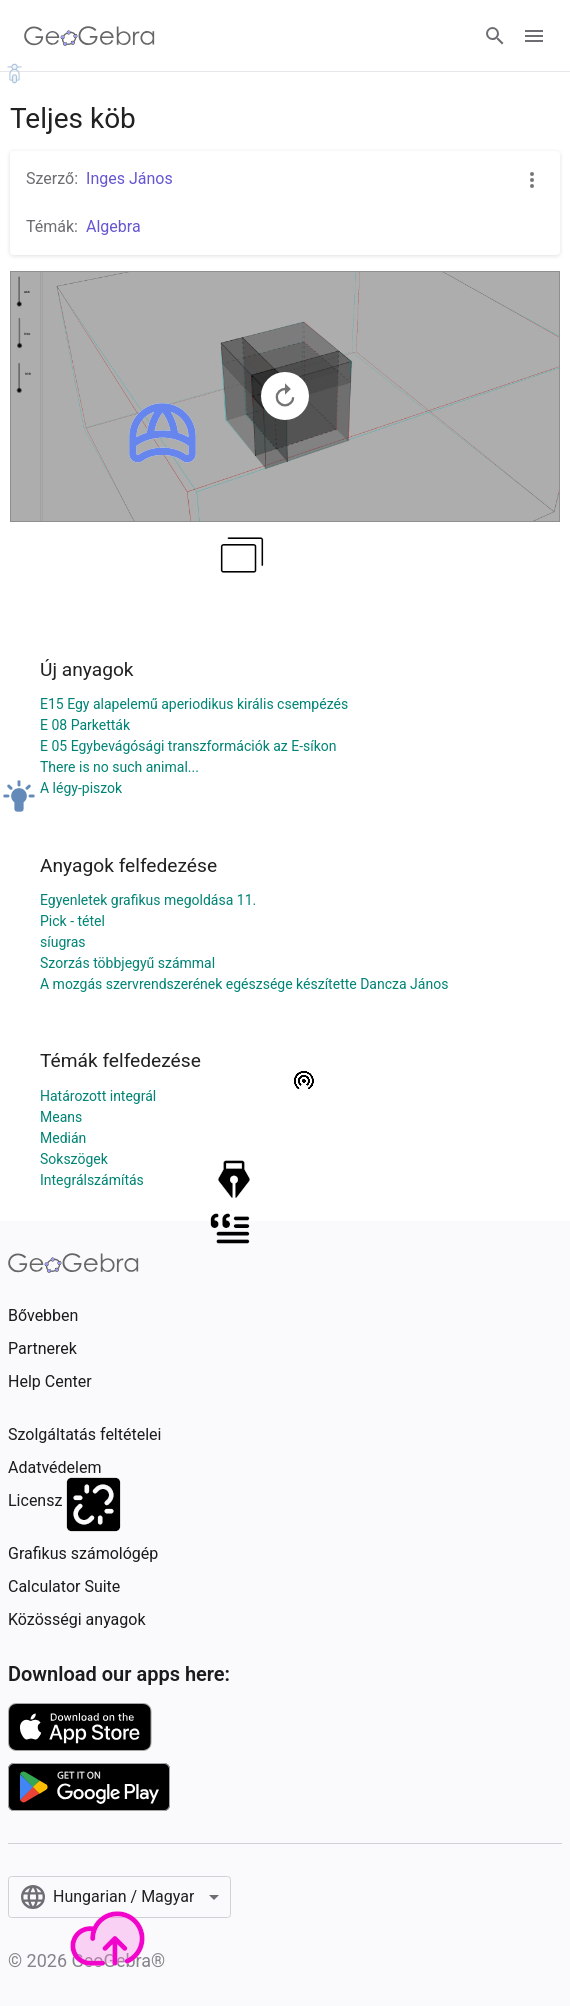 The height and width of the screenshot is (2006, 570). What do you see at coordinates (19, 796) in the screenshot?
I see `access tips or suggestions` at bounding box center [19, 796].